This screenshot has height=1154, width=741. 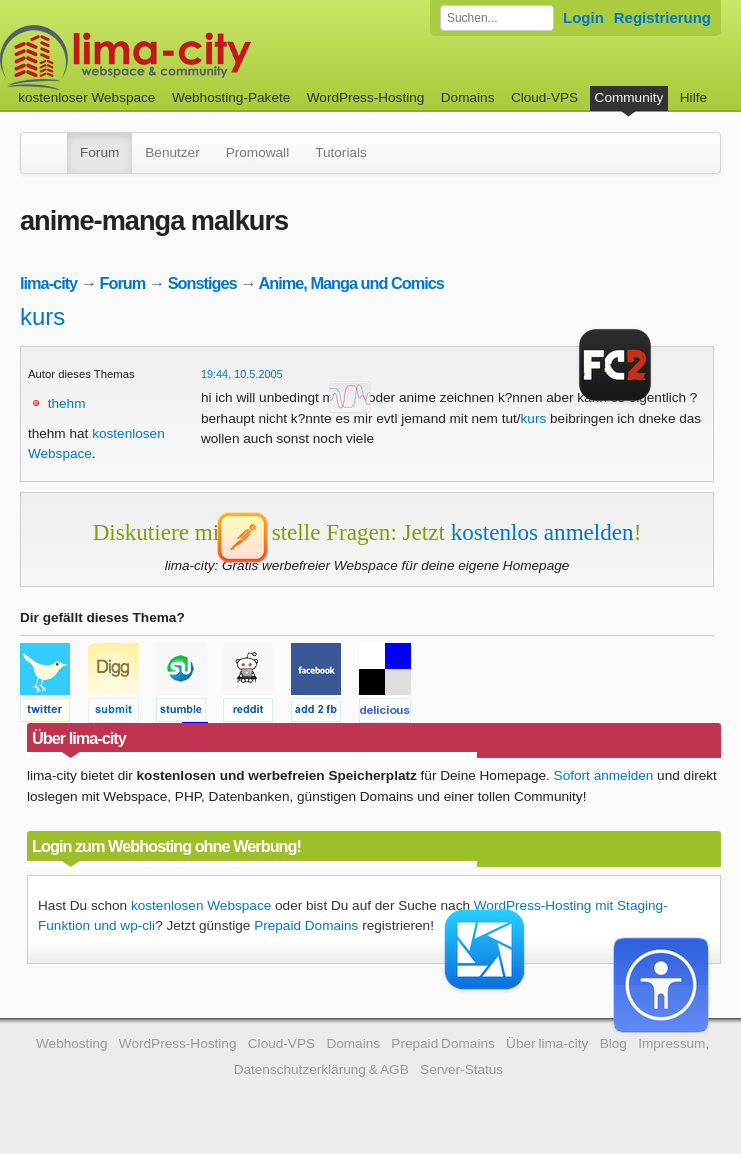 What do you see at coordinates (615, 365) in the screenshot?
I see `launch far cry 2 game` at bounding box center [615, 365].